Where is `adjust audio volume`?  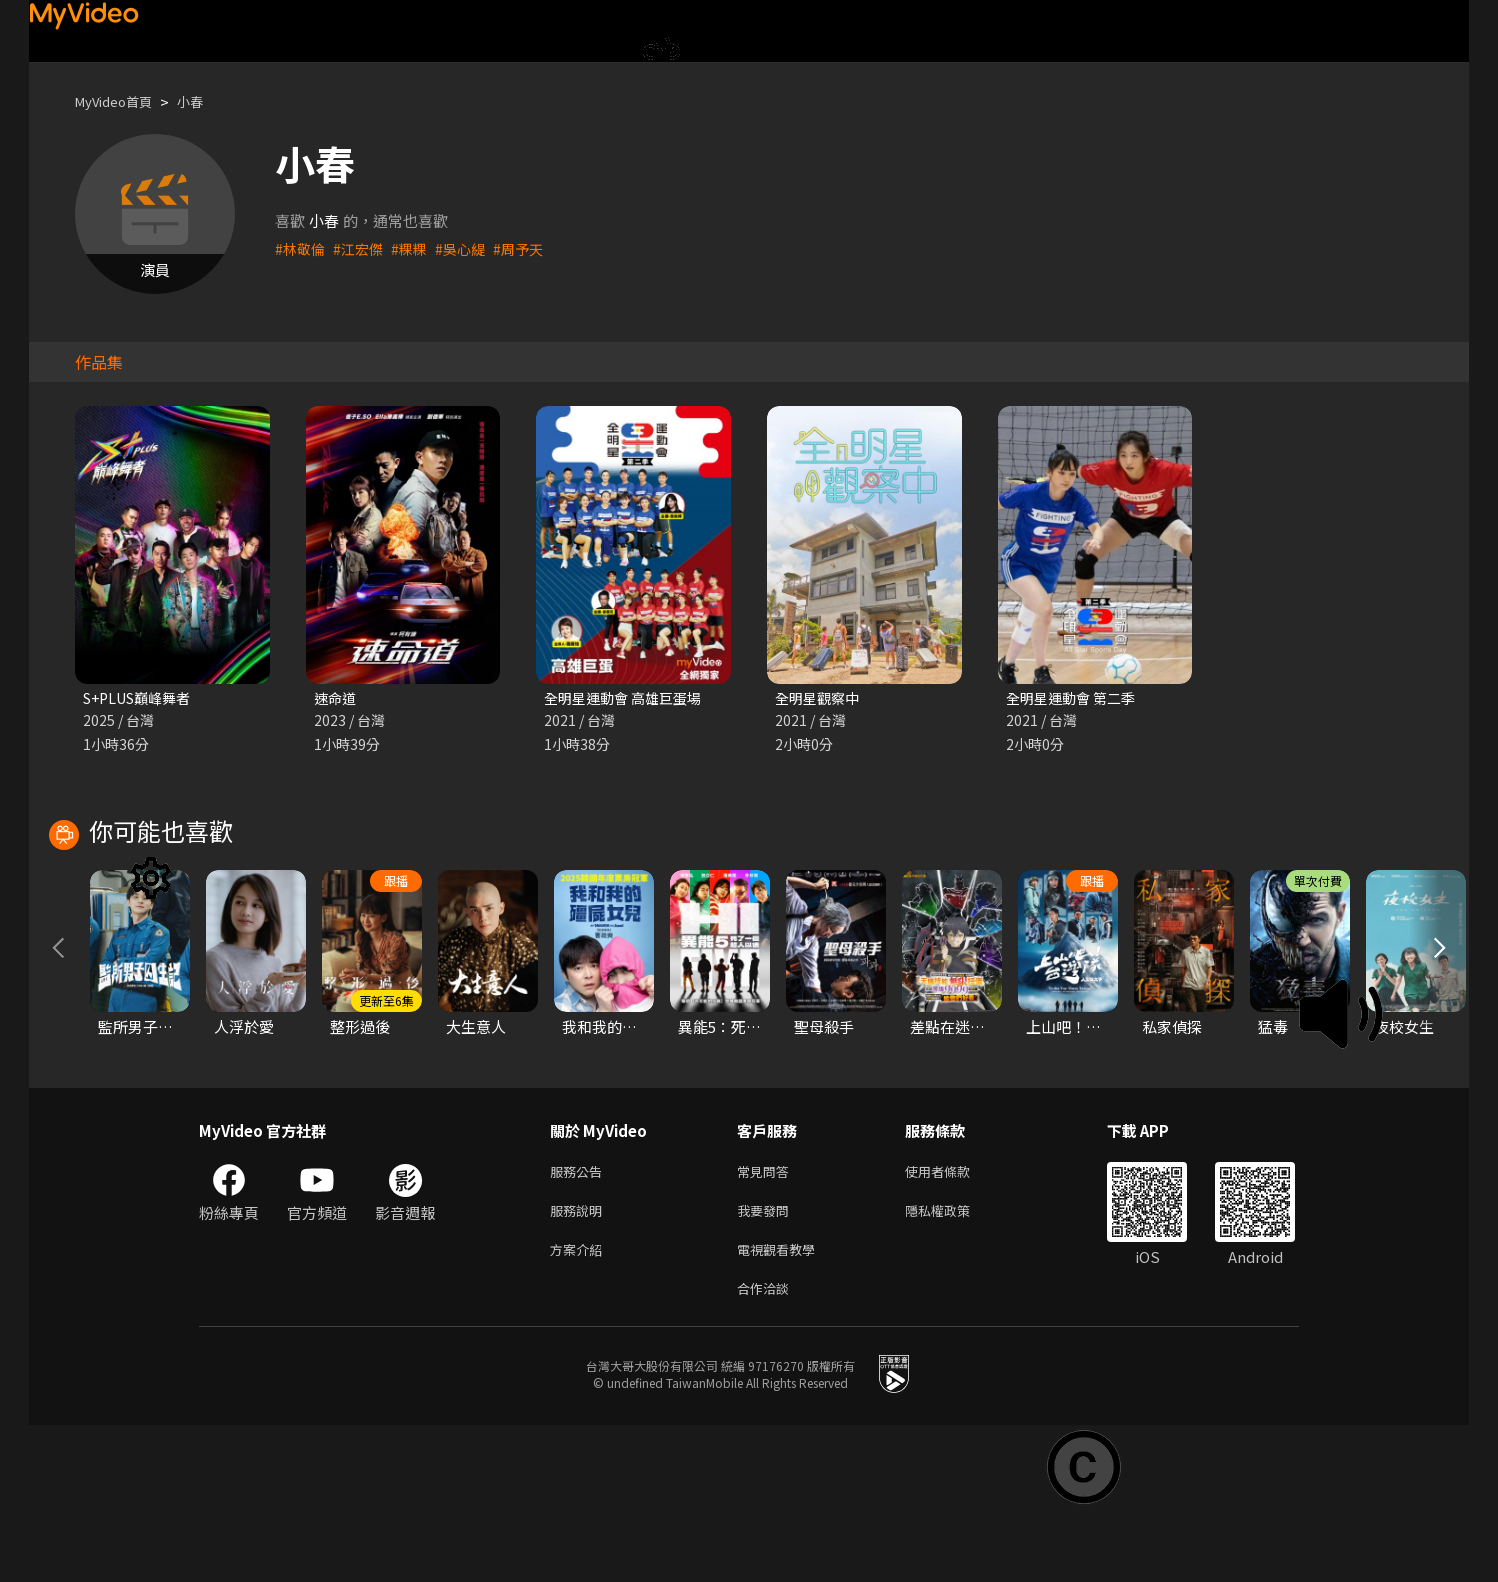
adjust audio volume is located at coordinates (1341, 1014).